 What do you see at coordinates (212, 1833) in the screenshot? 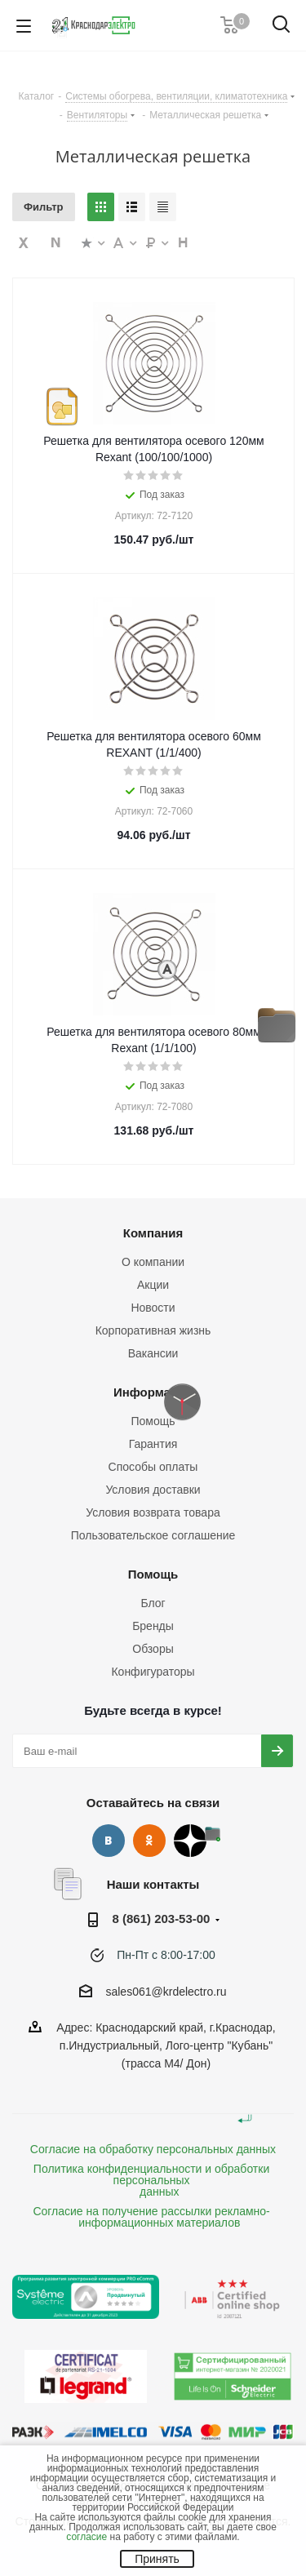
I see `create a new folder` at bounding box center [212, 1833].